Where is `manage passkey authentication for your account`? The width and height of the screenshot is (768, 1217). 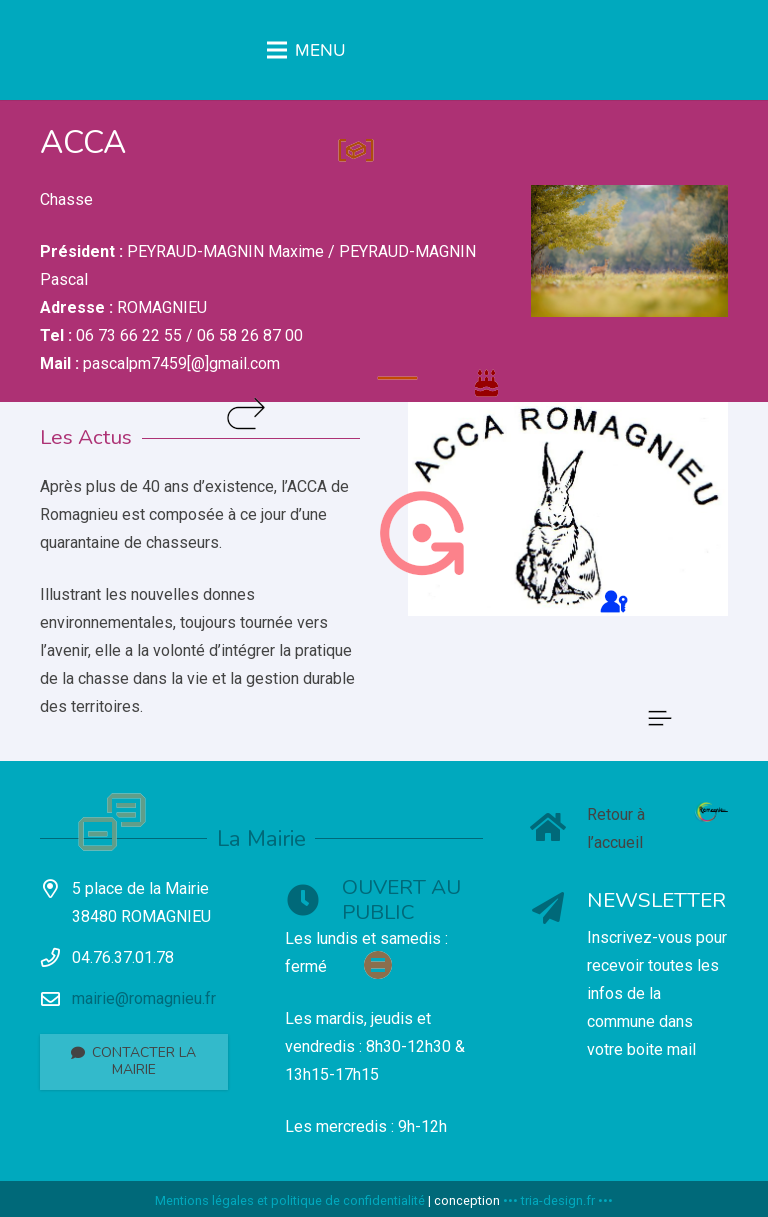 manage passkey authentication for your account is located at coordinates (614, 602).